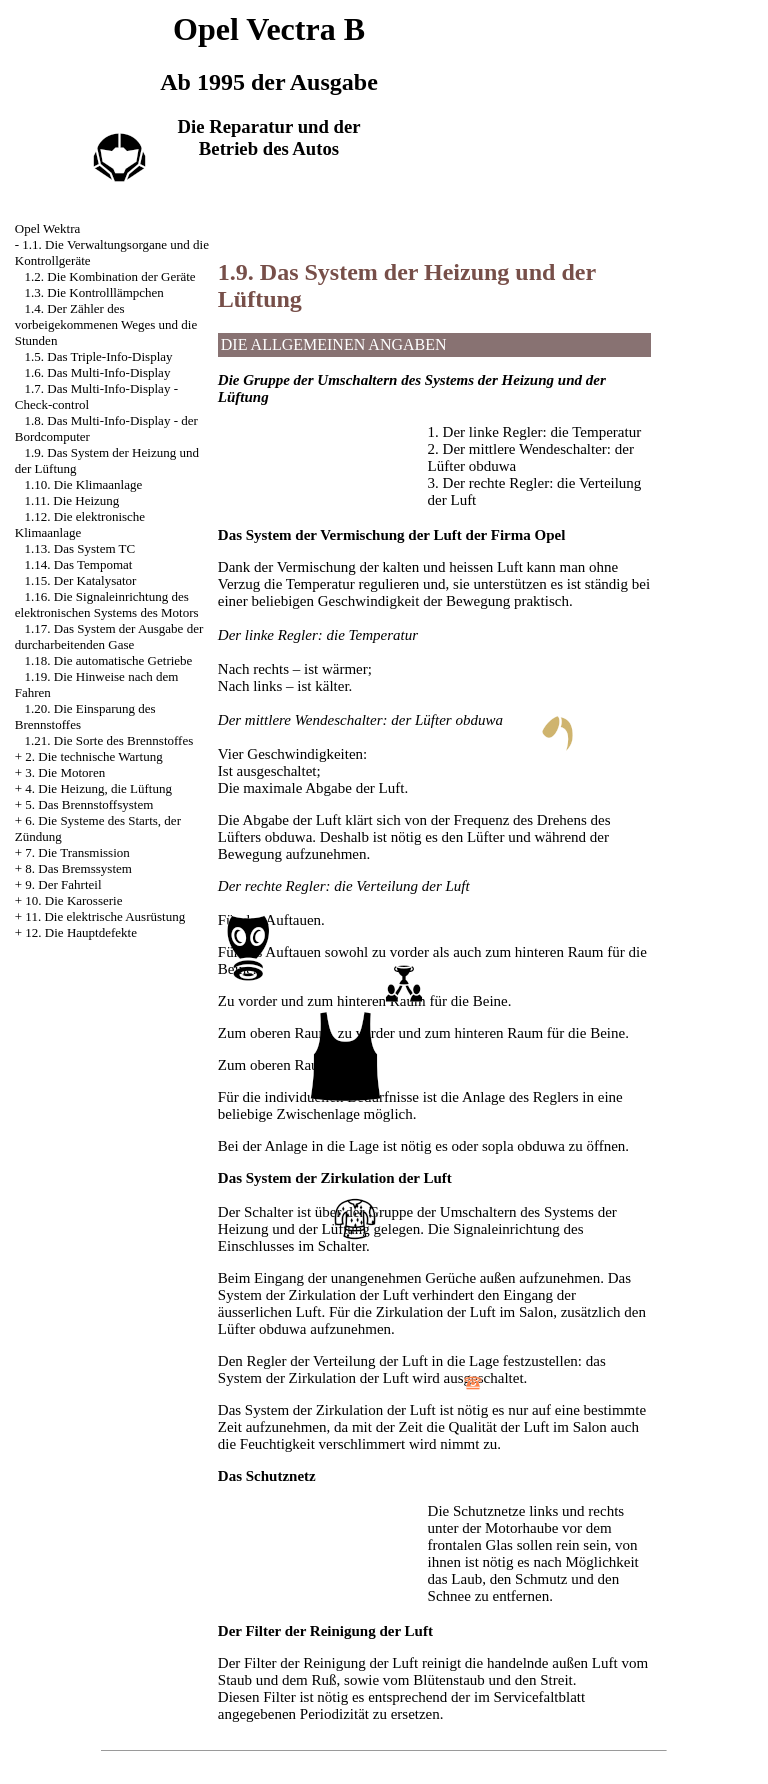 This screenshot has width=768, height=1784. I want to click on contact customer support via phone, so click(473, 1383).